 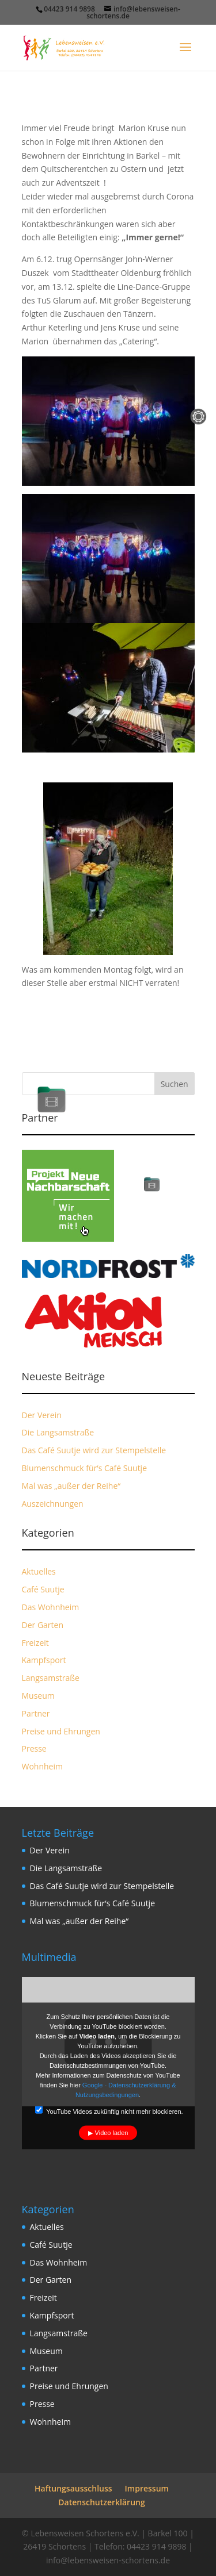 I want to click on indicates a system file or setting, so click(x=198, y=416).